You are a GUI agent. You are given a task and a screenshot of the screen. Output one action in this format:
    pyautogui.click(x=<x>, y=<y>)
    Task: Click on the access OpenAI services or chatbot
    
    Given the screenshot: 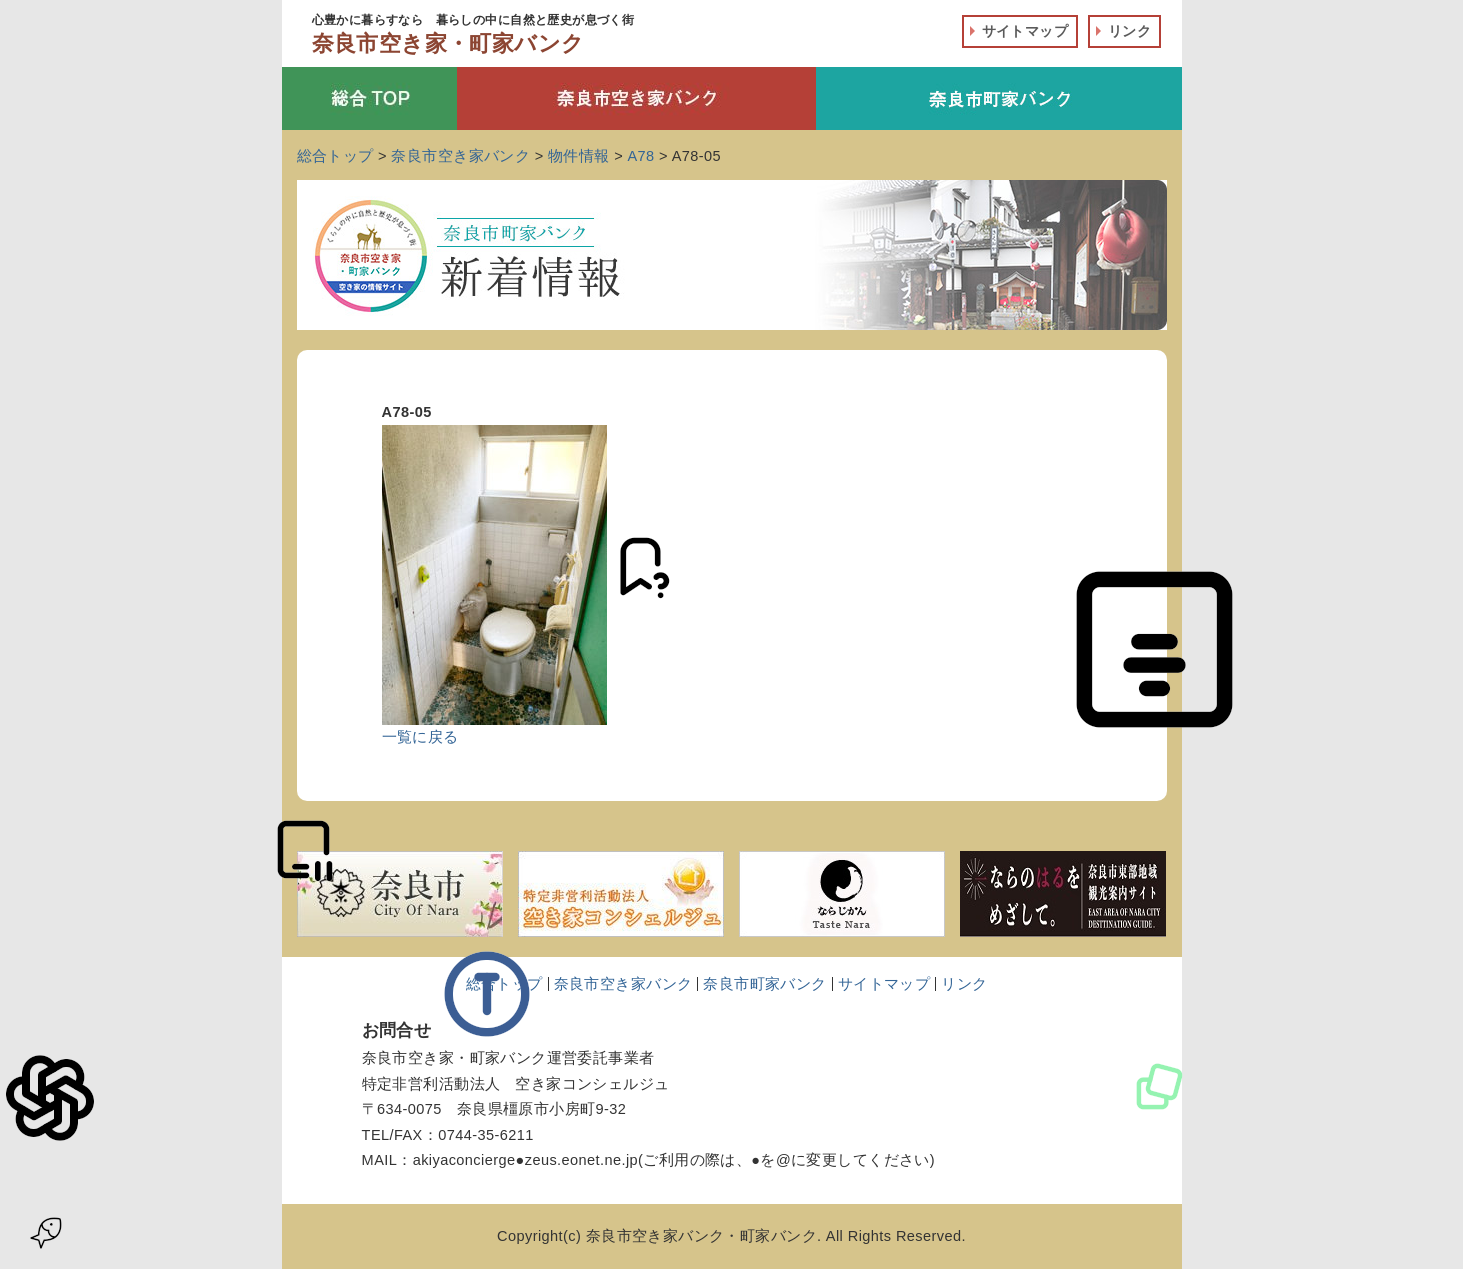 What is the action you would take?
    pyautogui.click(x=50, y=1098)
    